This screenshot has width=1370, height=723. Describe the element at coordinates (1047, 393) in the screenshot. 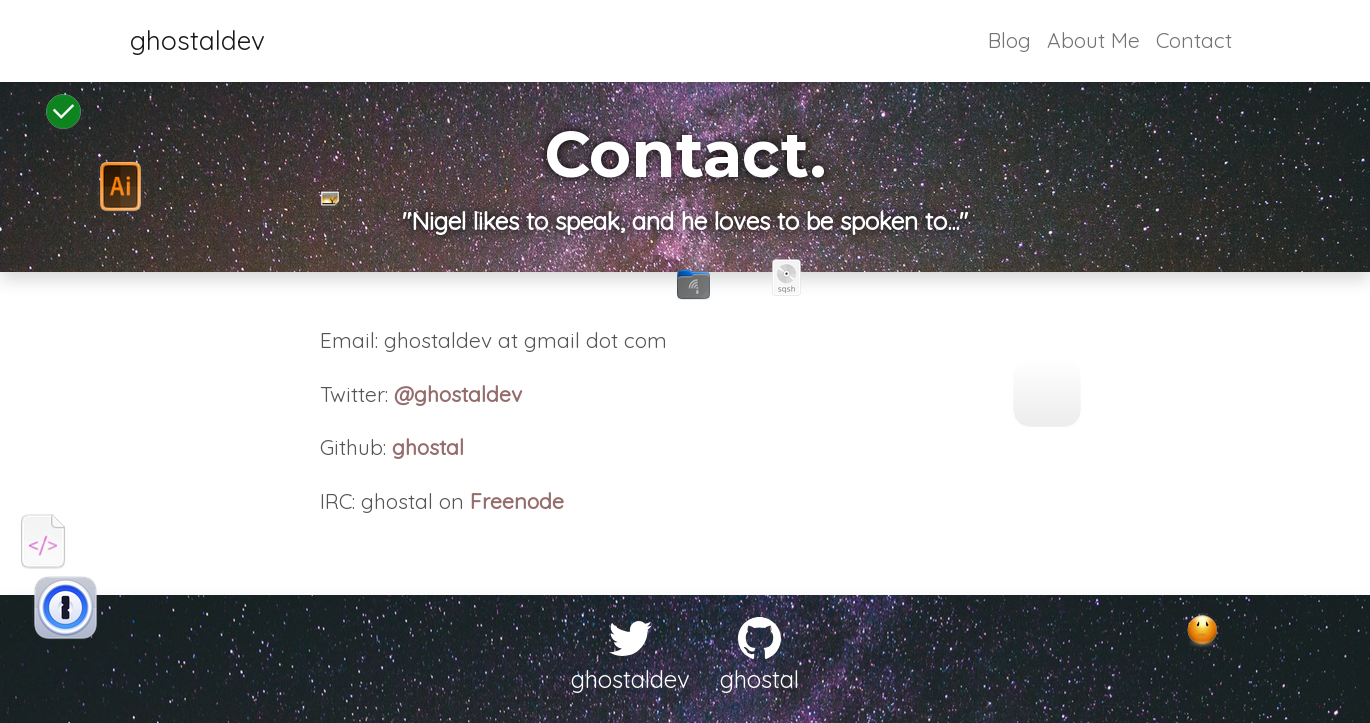

I see `blank app icon template for customization` at that location.